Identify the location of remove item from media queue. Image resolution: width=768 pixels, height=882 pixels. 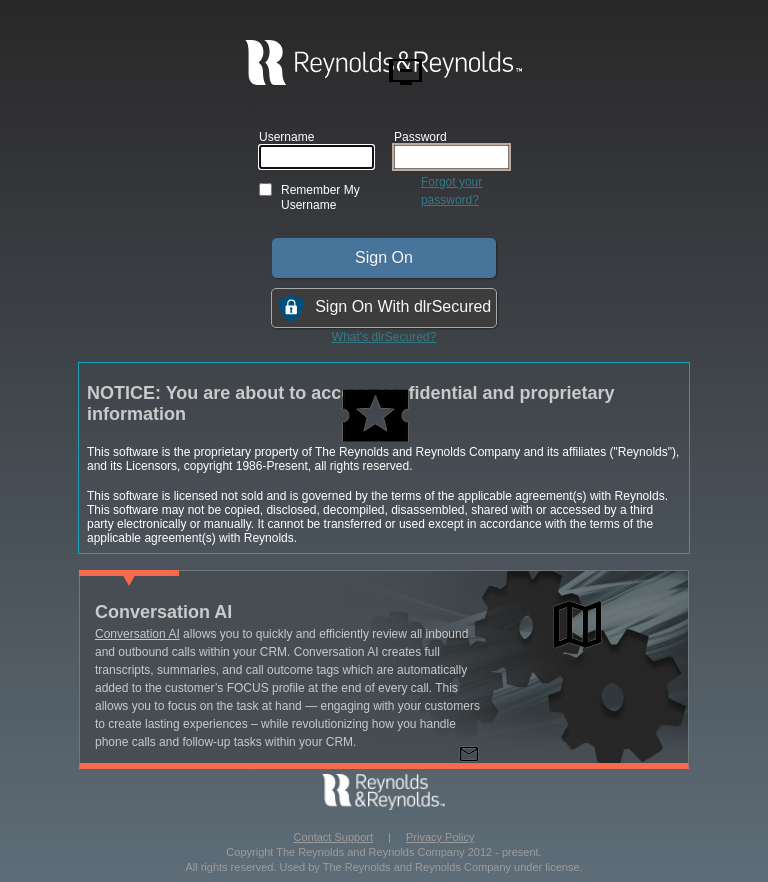
(406, 72).